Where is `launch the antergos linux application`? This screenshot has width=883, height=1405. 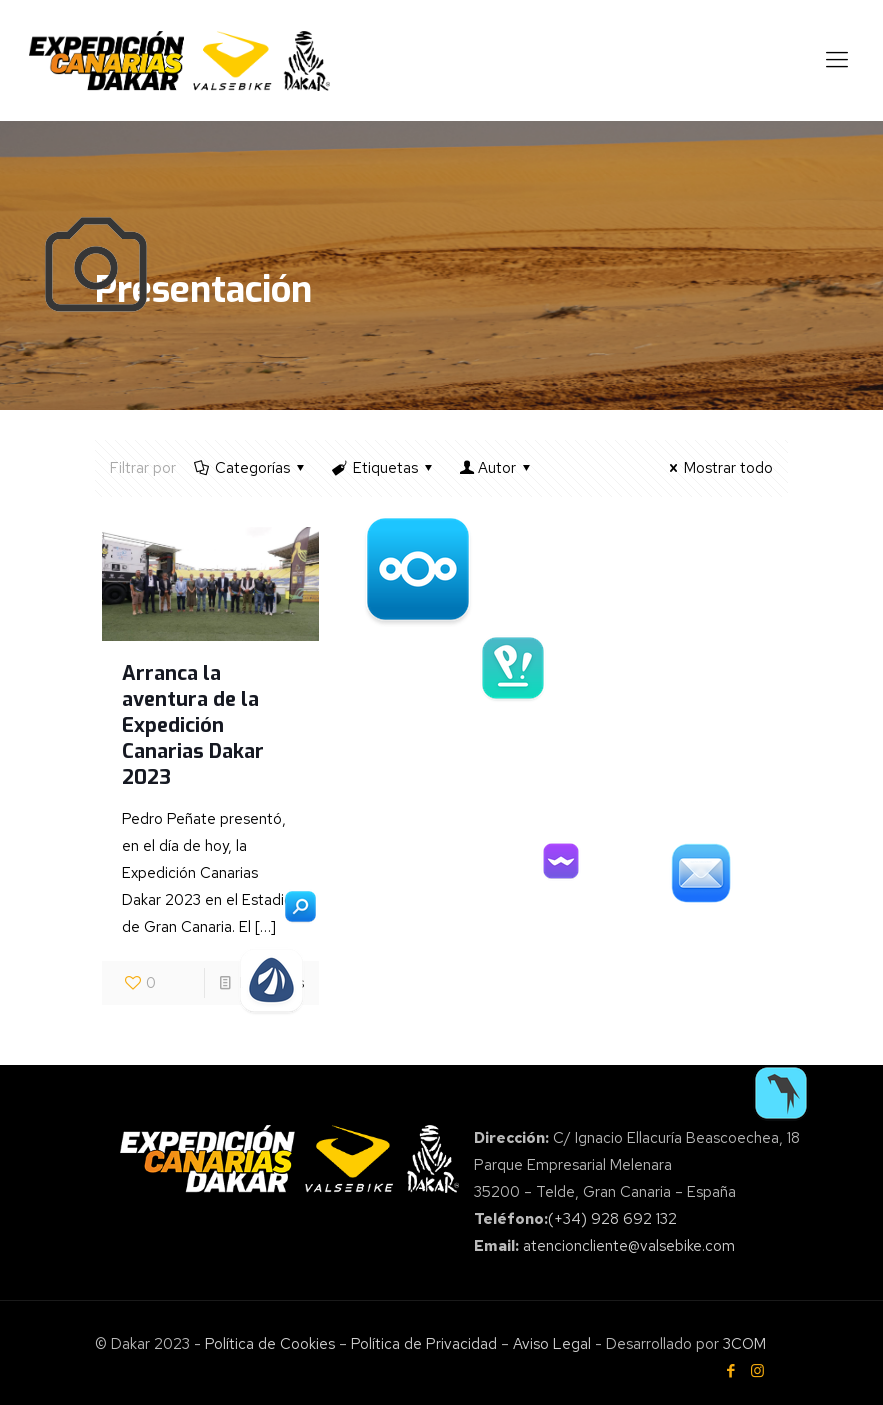
launch the antergos linux application is located at coordinates (271, 980).